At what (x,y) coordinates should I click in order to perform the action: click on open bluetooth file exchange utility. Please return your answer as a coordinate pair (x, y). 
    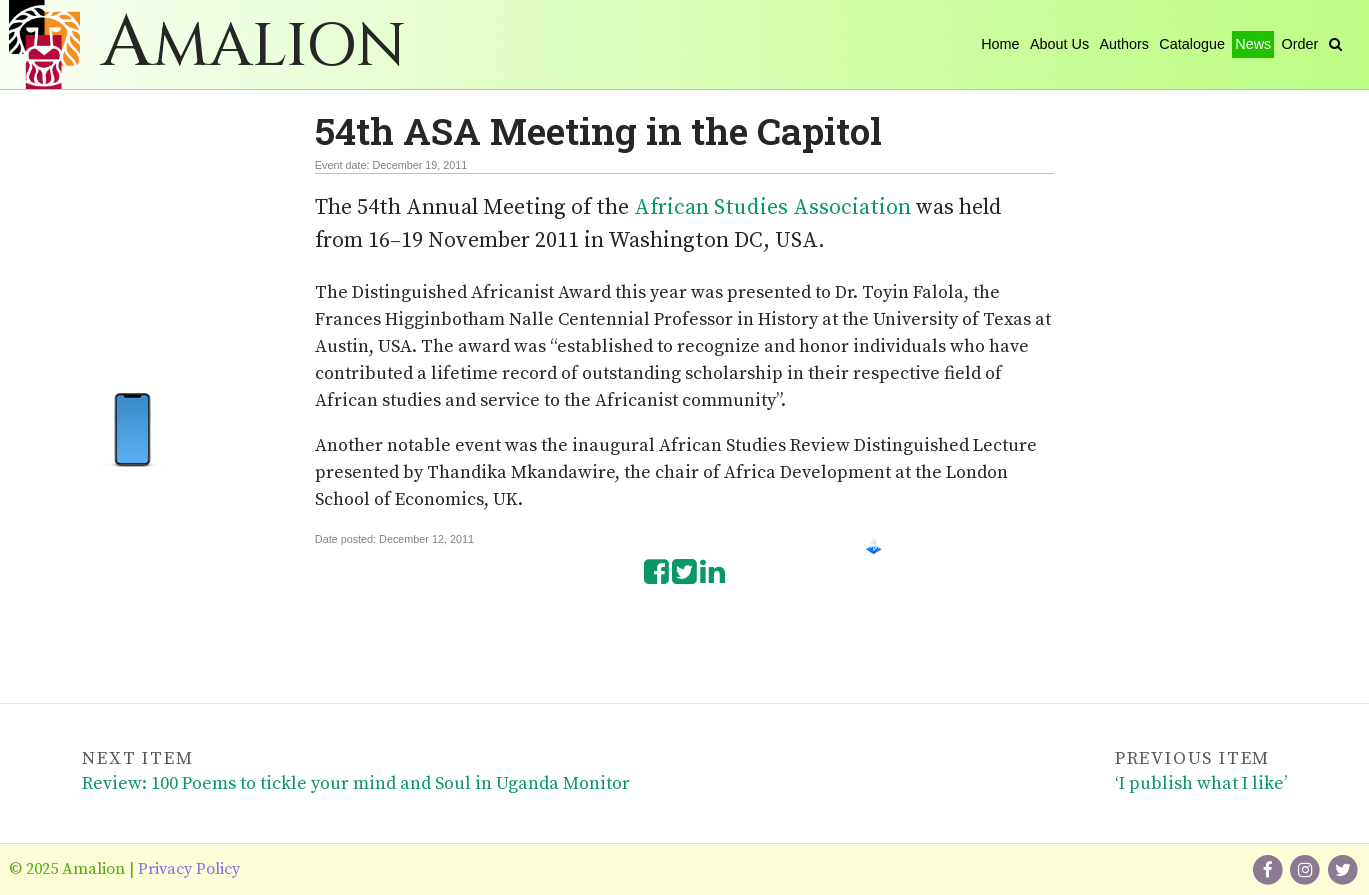
    Looking at the image, I should click on (873, 546).